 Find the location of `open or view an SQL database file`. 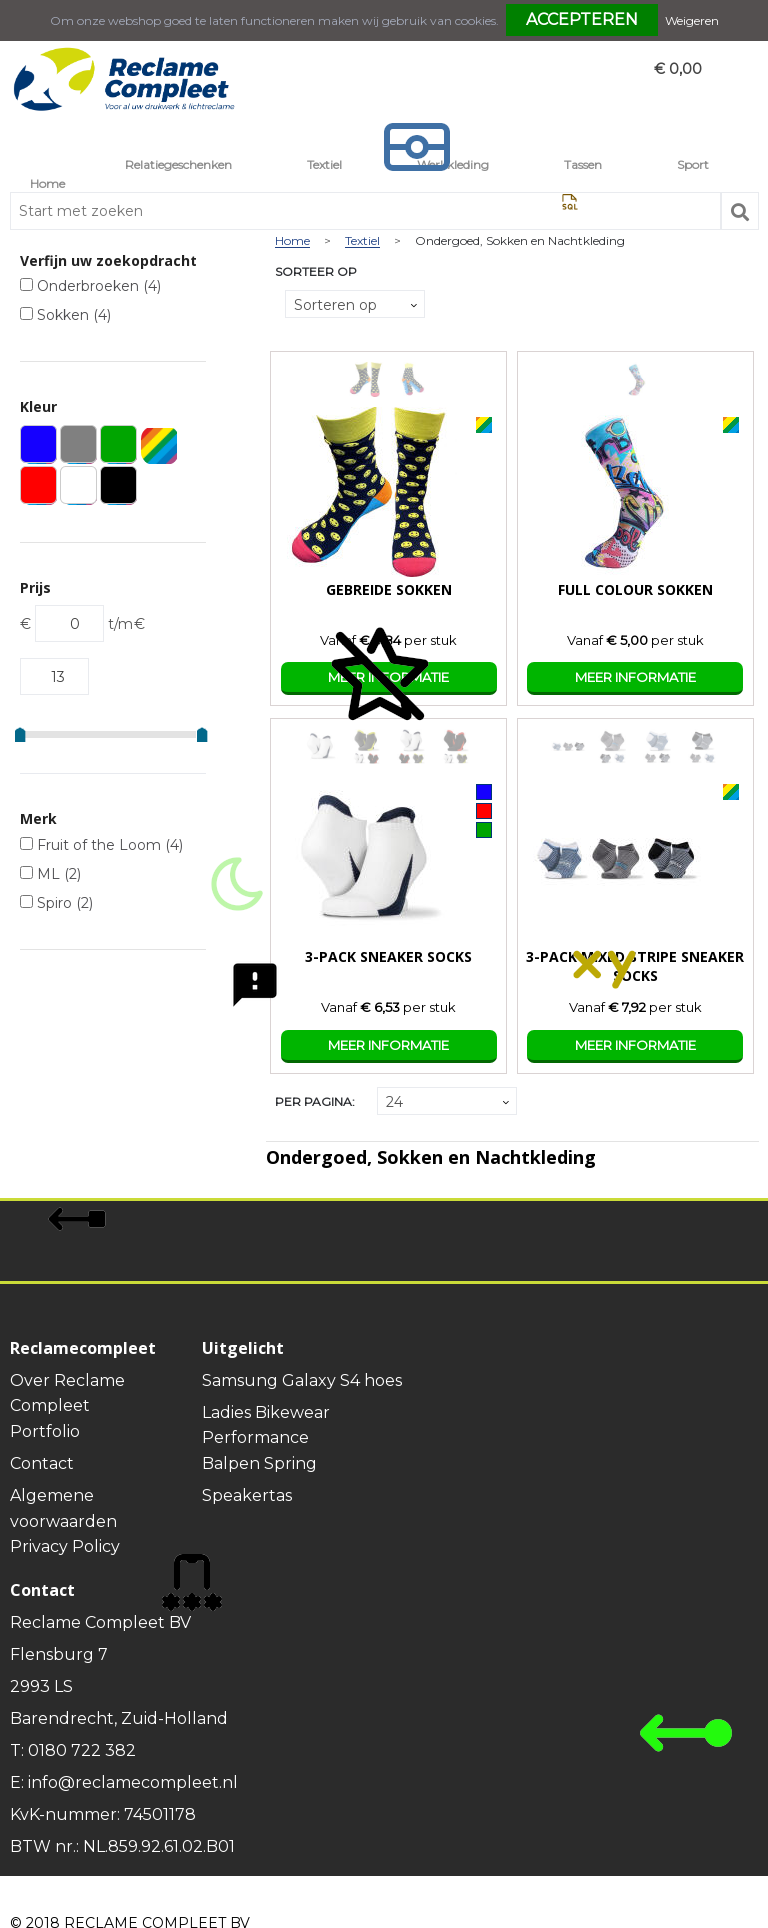

open or view an SQL database file is located at coordinates (569, 202).